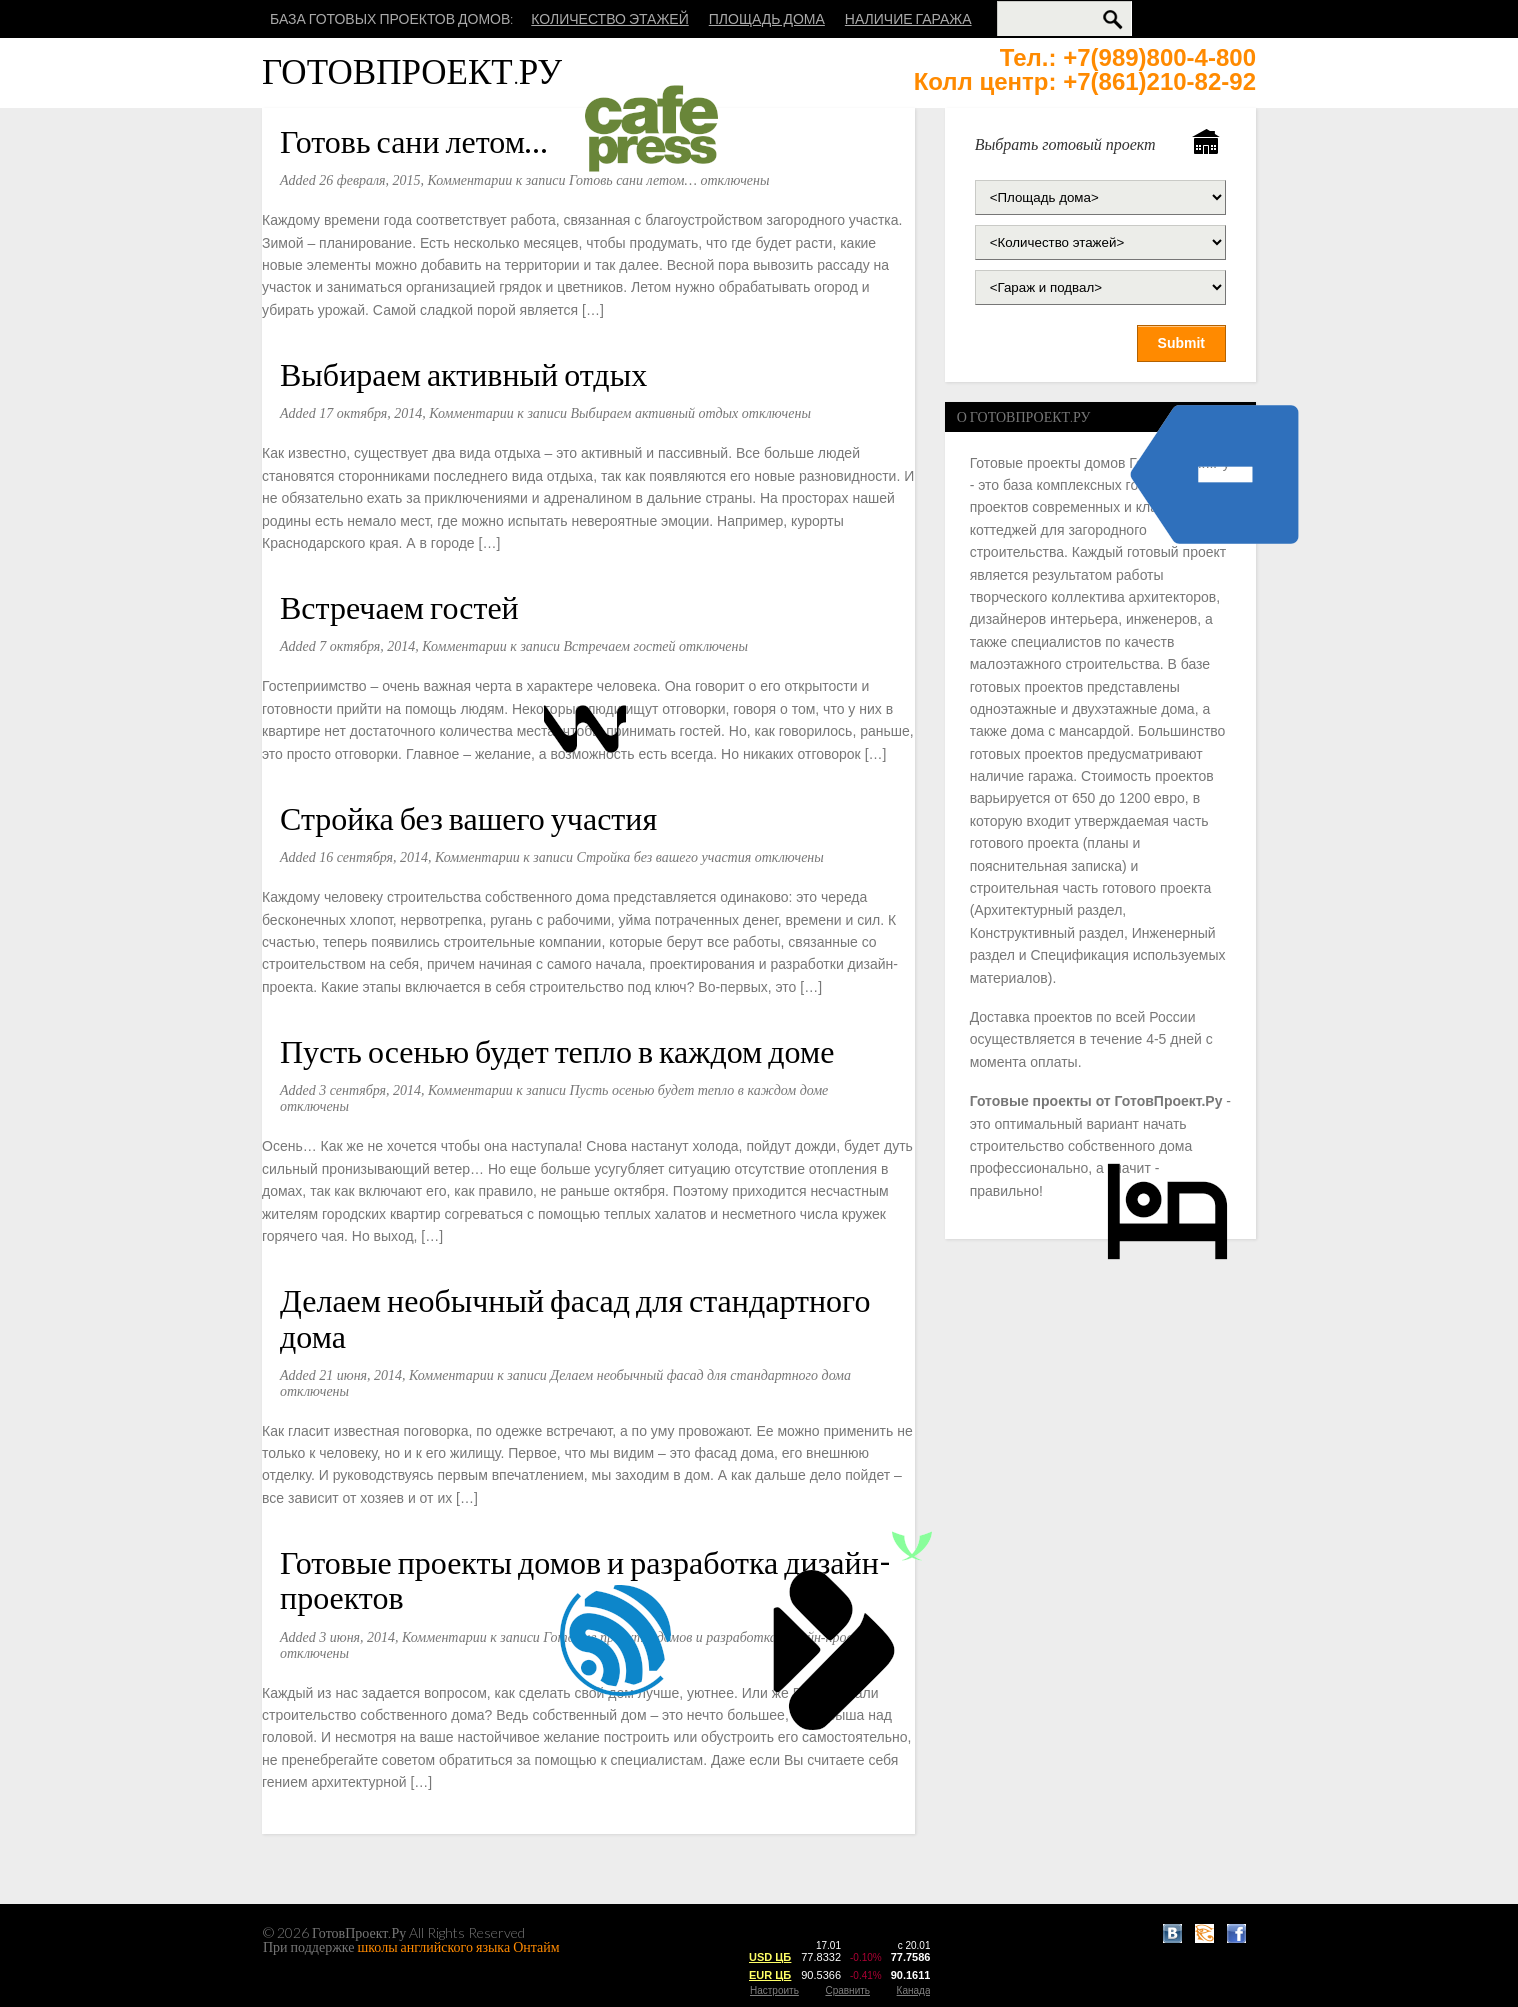 The height and width of the screenshot is (2007, 1518). Describe the element at coordinates (834, 1650) in the screenshot. I see `apache doris database logo` at that location.